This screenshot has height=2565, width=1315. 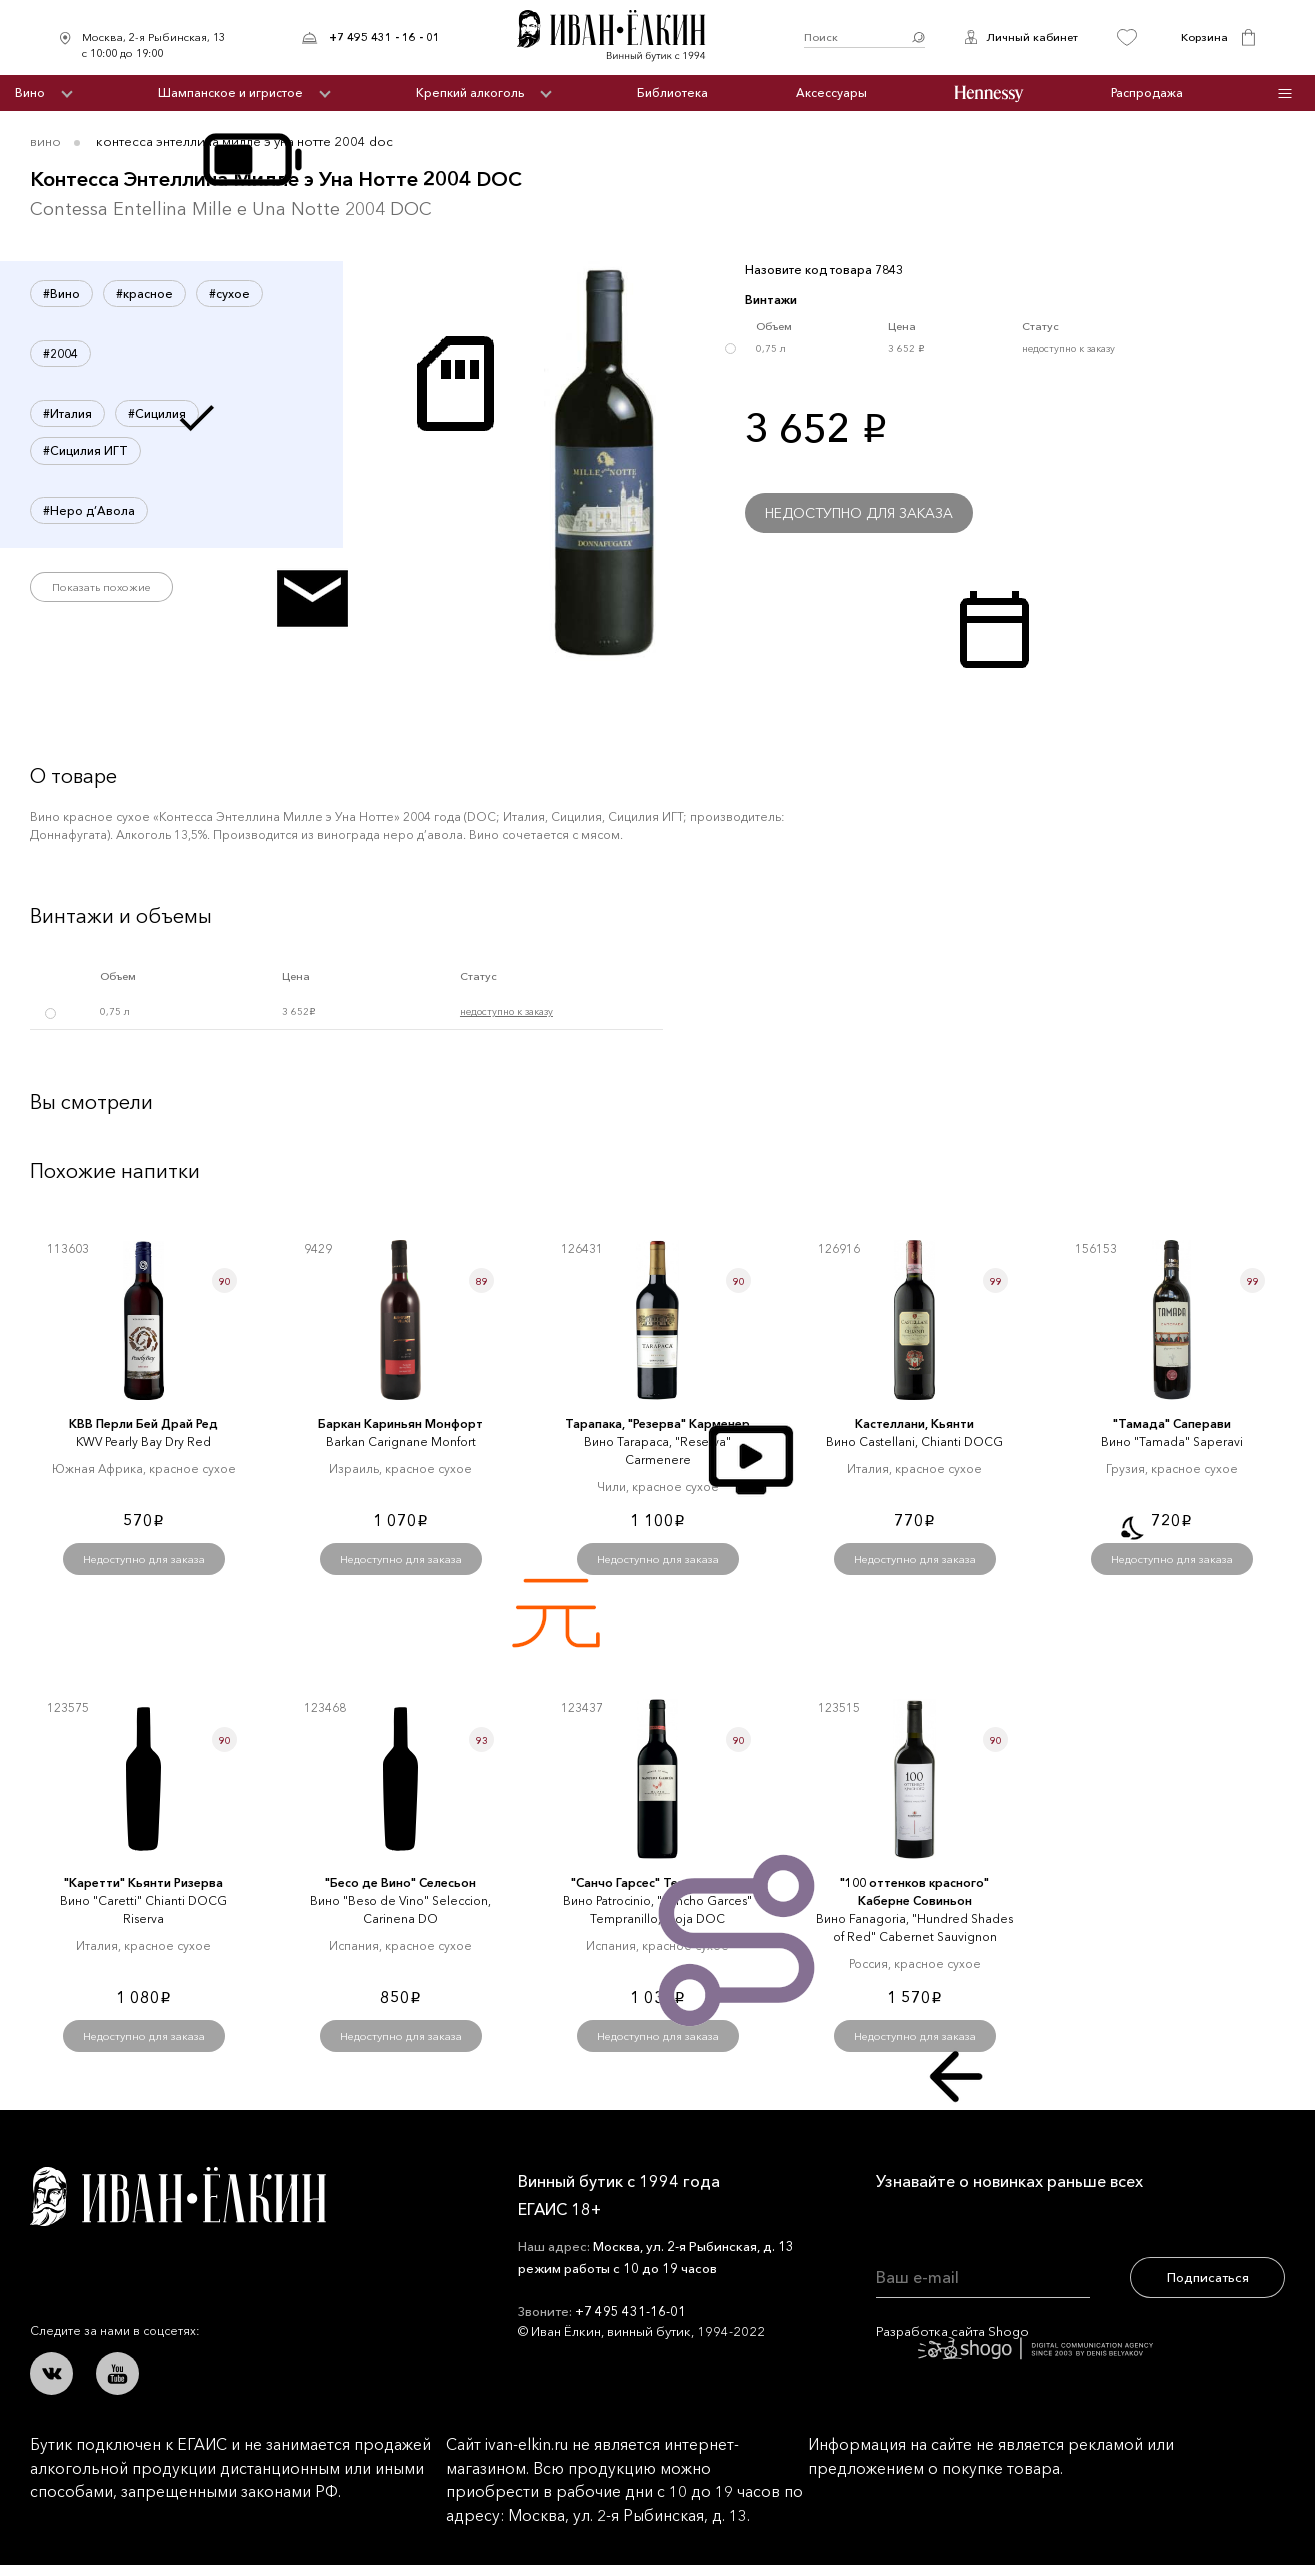 I want to click on switch to dark mode or night theme, so click(x=1134, y=1528).